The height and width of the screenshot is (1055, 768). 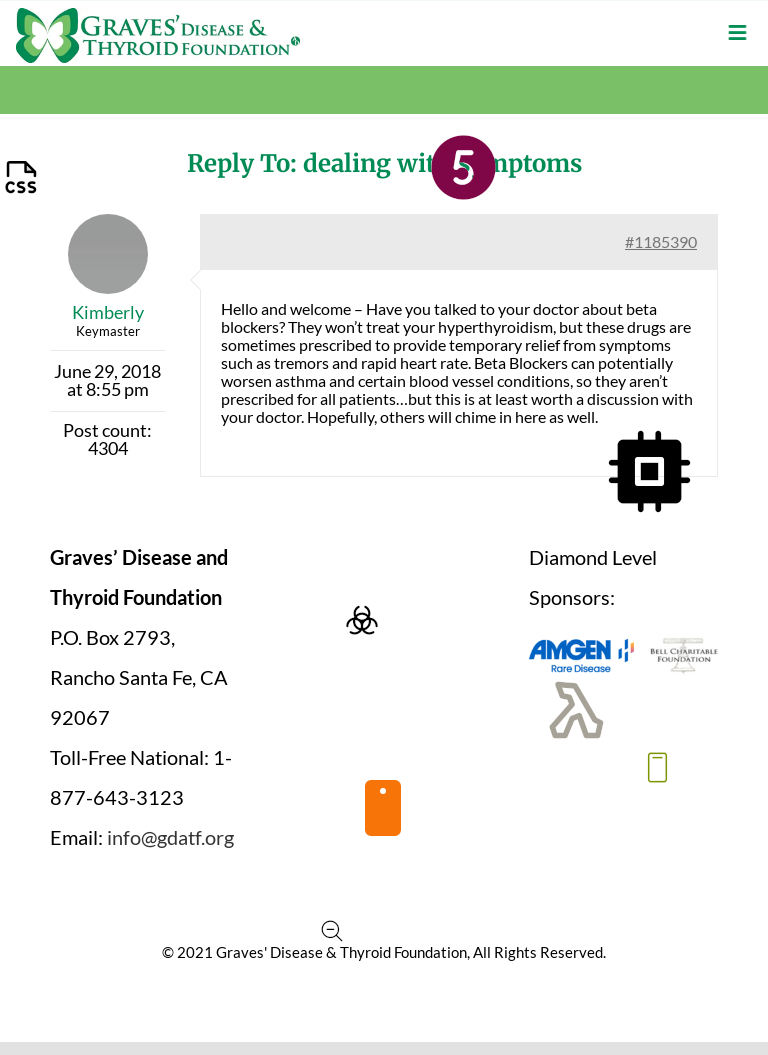 I want to click on indicates hazardous or dangerous content, so click(x=362, y=621).